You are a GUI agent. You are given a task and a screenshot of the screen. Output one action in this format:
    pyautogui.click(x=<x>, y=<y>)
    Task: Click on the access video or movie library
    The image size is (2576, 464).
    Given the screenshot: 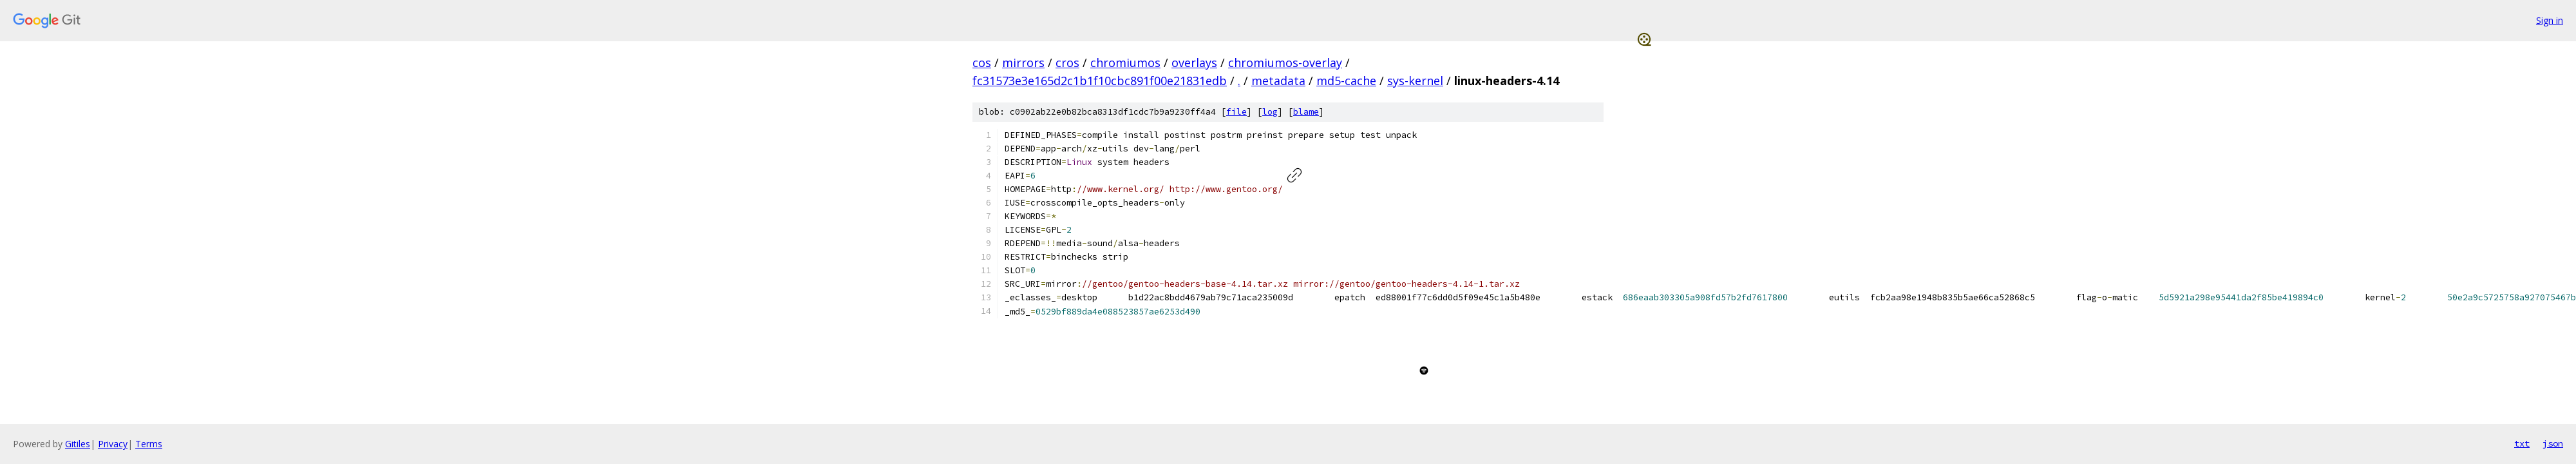 What is the action you would take?
    pyautogui.click(x=1644, y=39)
    